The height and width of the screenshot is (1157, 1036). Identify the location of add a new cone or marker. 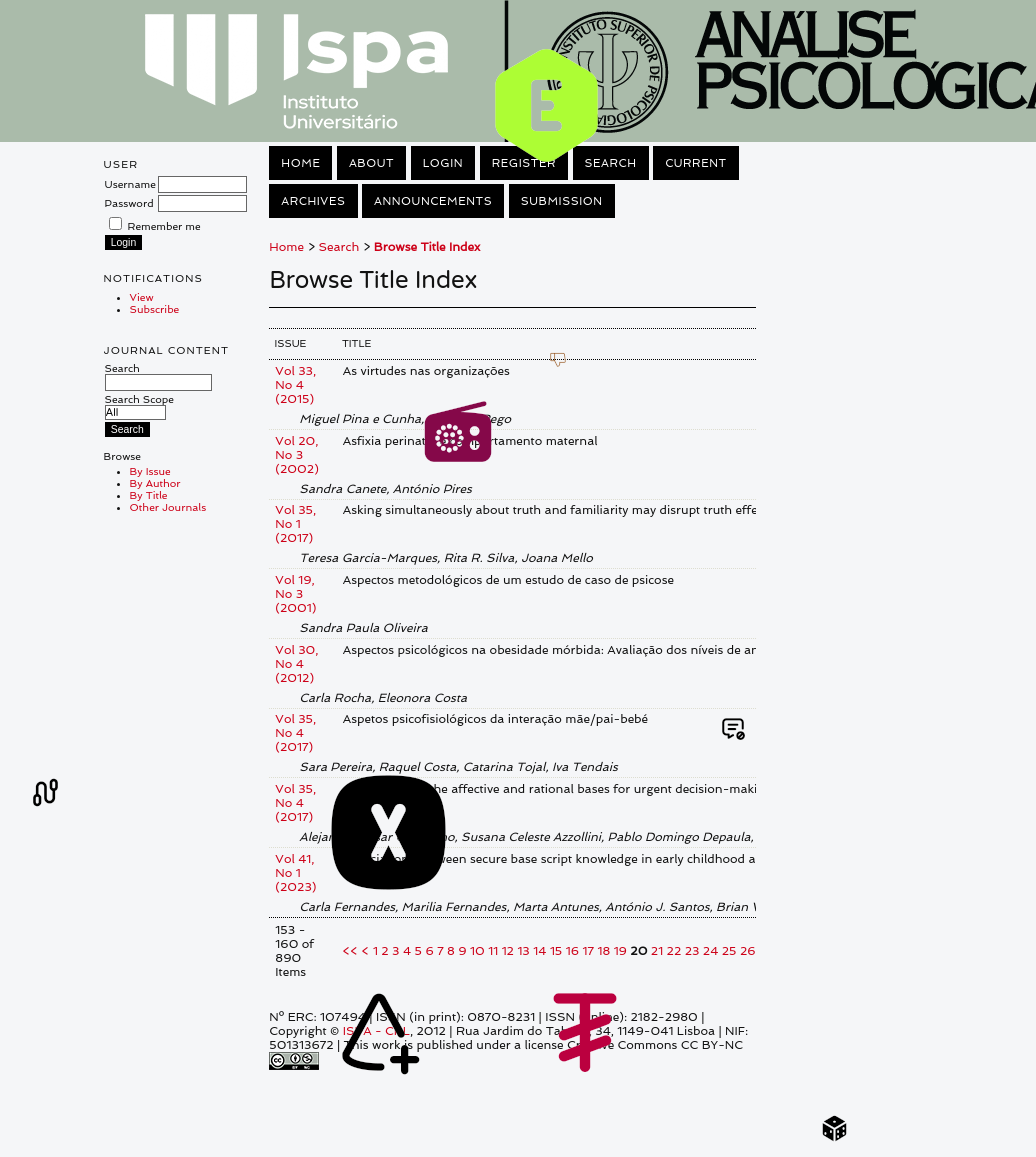
(379, 1034).